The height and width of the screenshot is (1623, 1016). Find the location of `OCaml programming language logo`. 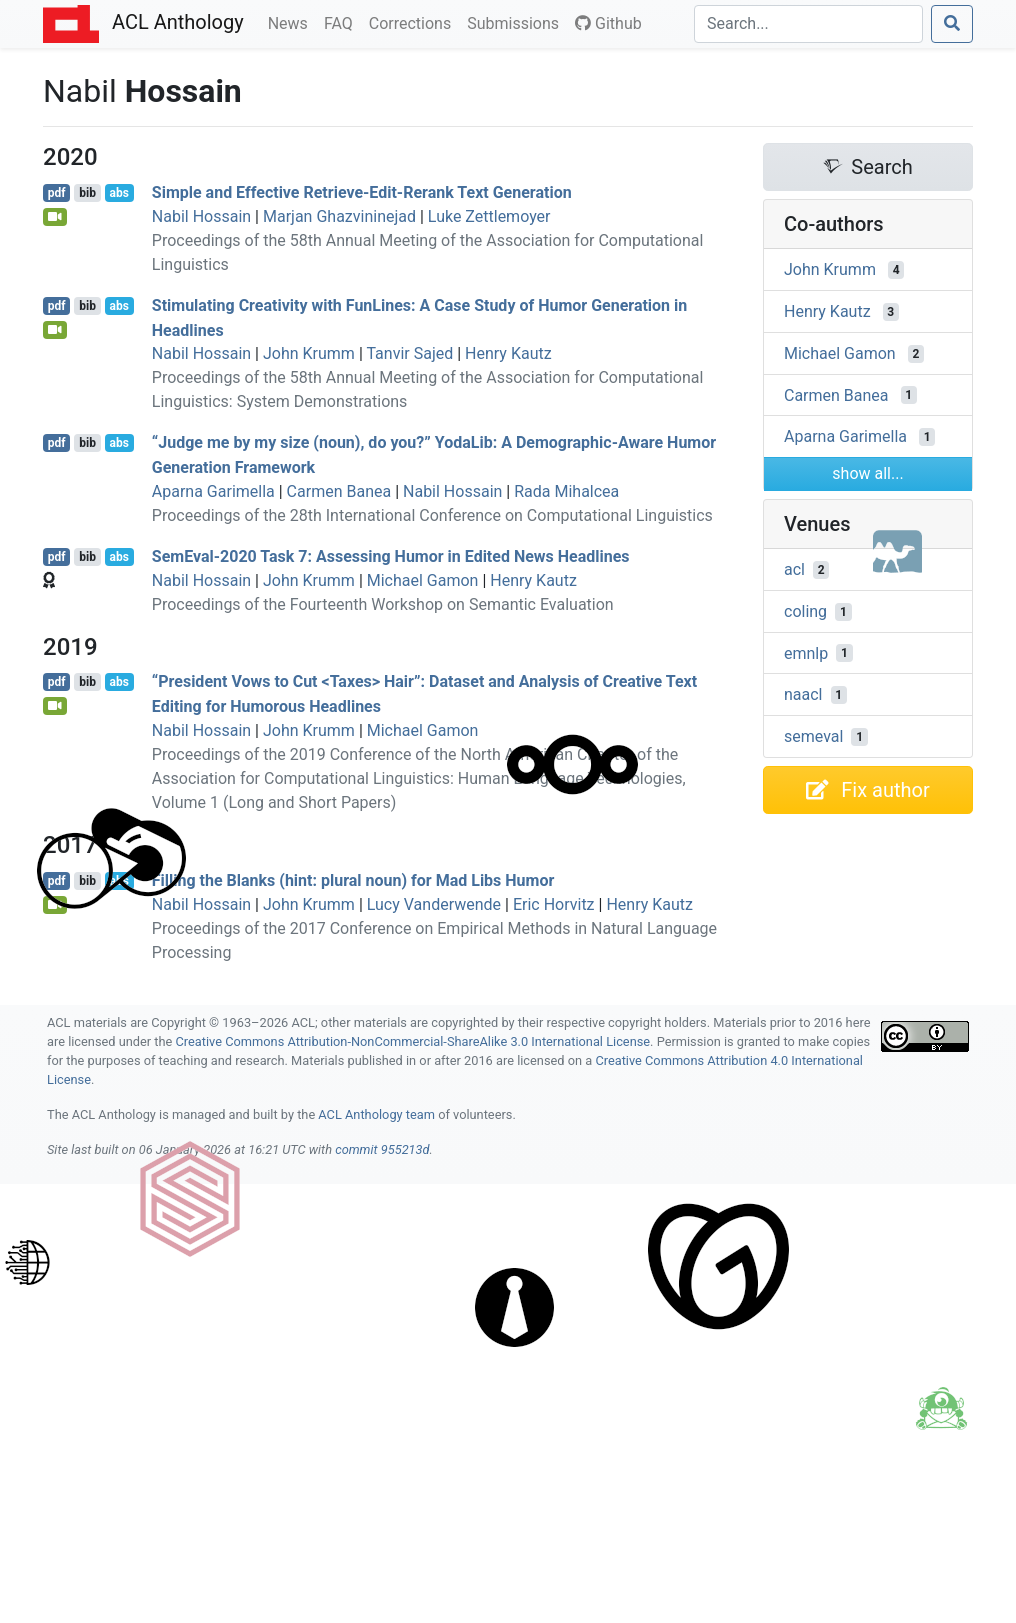

OCaml programming language logo is located at coordinates (897, 551).